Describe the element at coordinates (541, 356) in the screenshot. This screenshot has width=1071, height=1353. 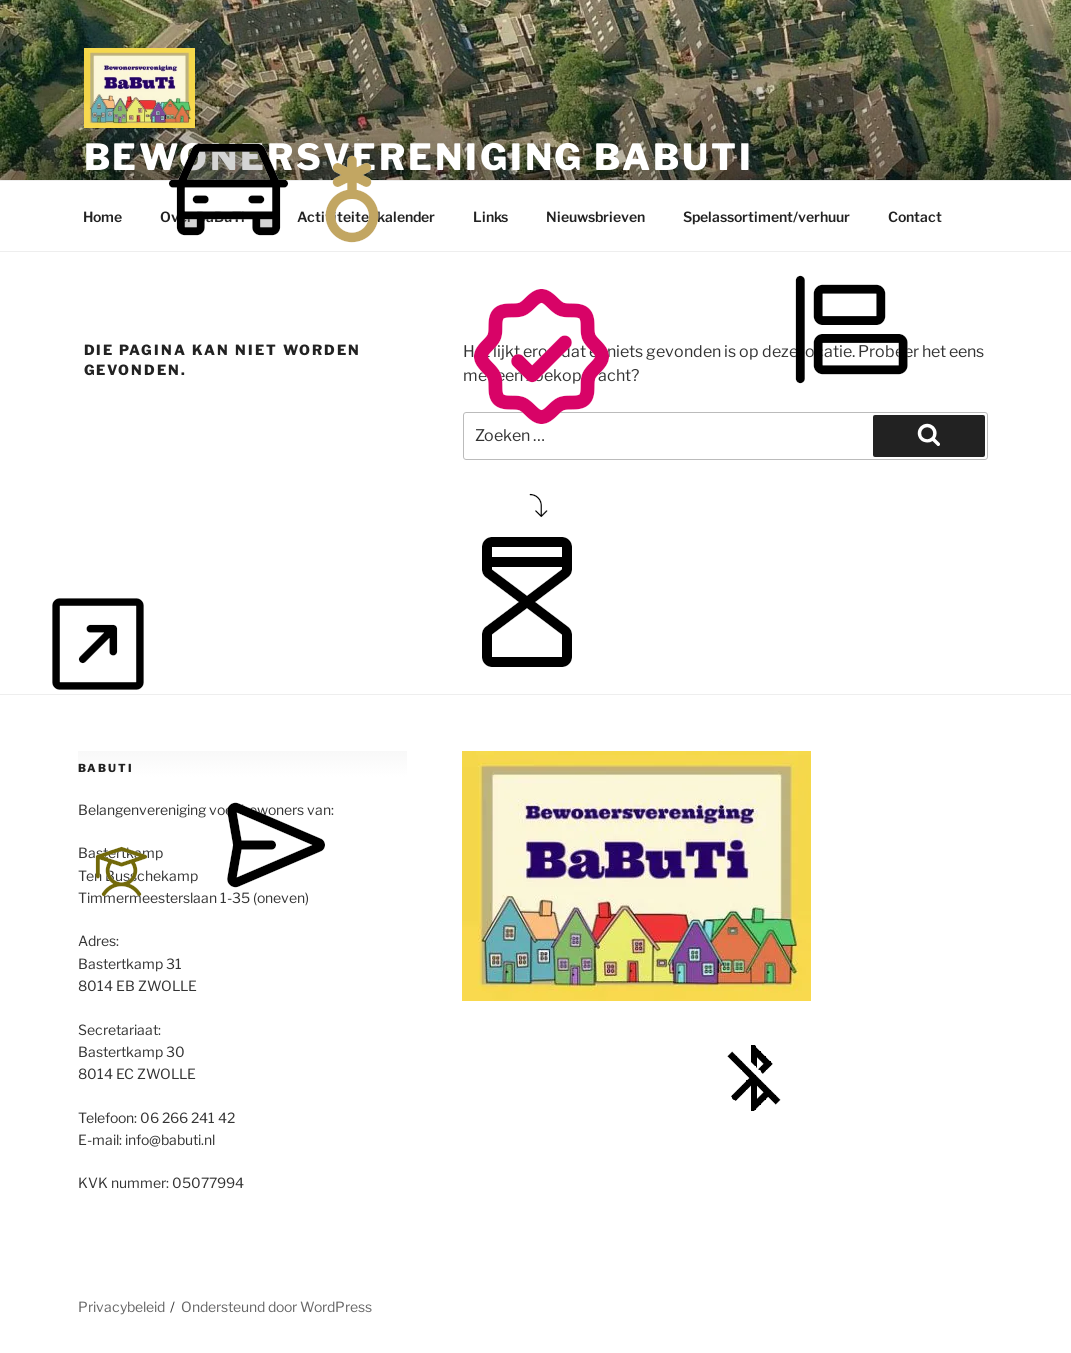
I see `indicates verified or authenticated status` at that location.